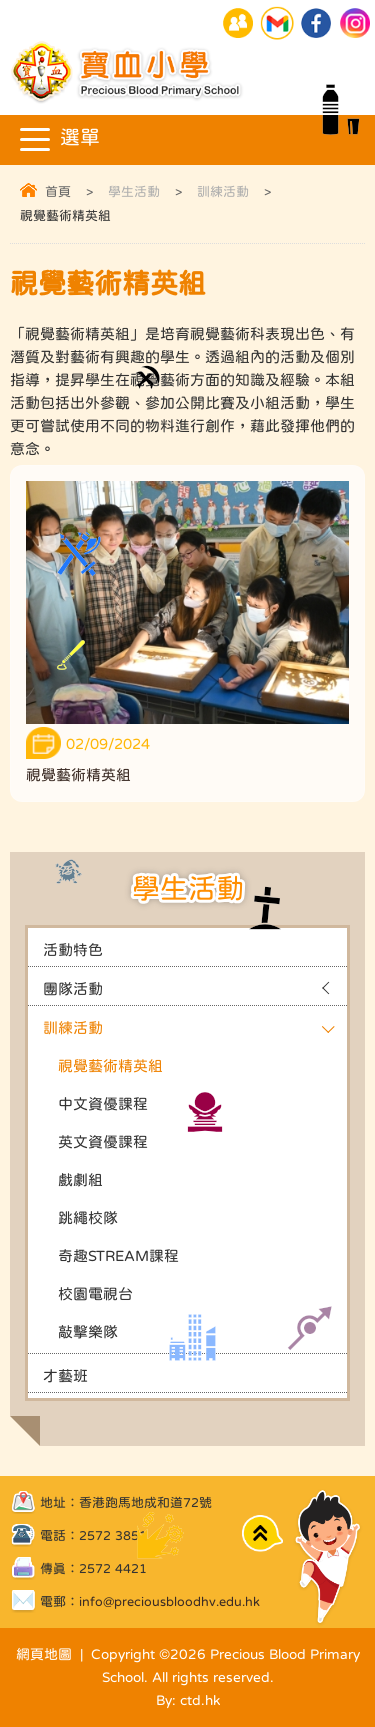  Describe the element at coordinates (205, 1112) in the screenshot. I see `access shrine or spiritual location features` at that location.